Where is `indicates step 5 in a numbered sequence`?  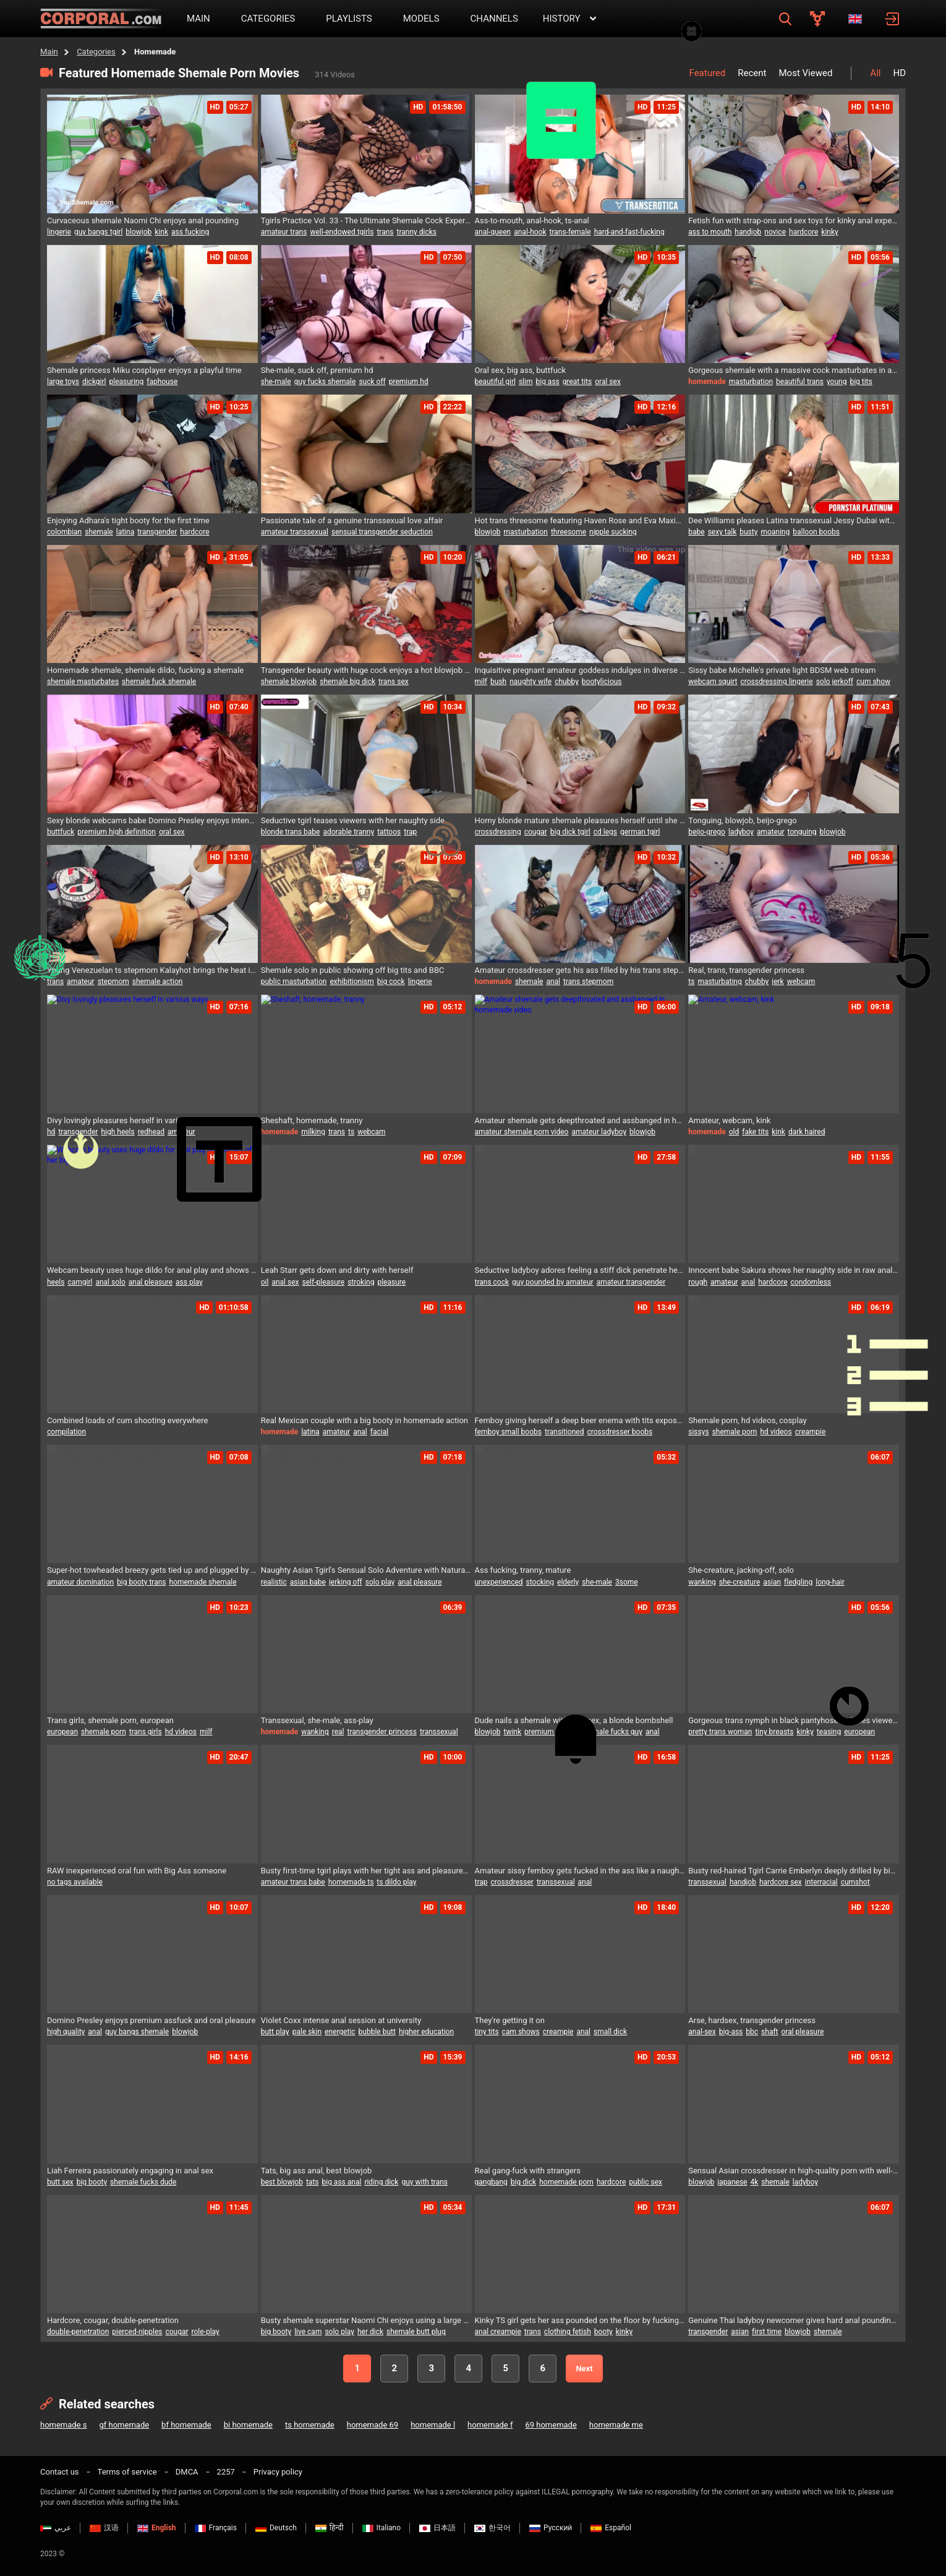 indicates step 5 in a numbered sequence is located at coordinates (913, 960).